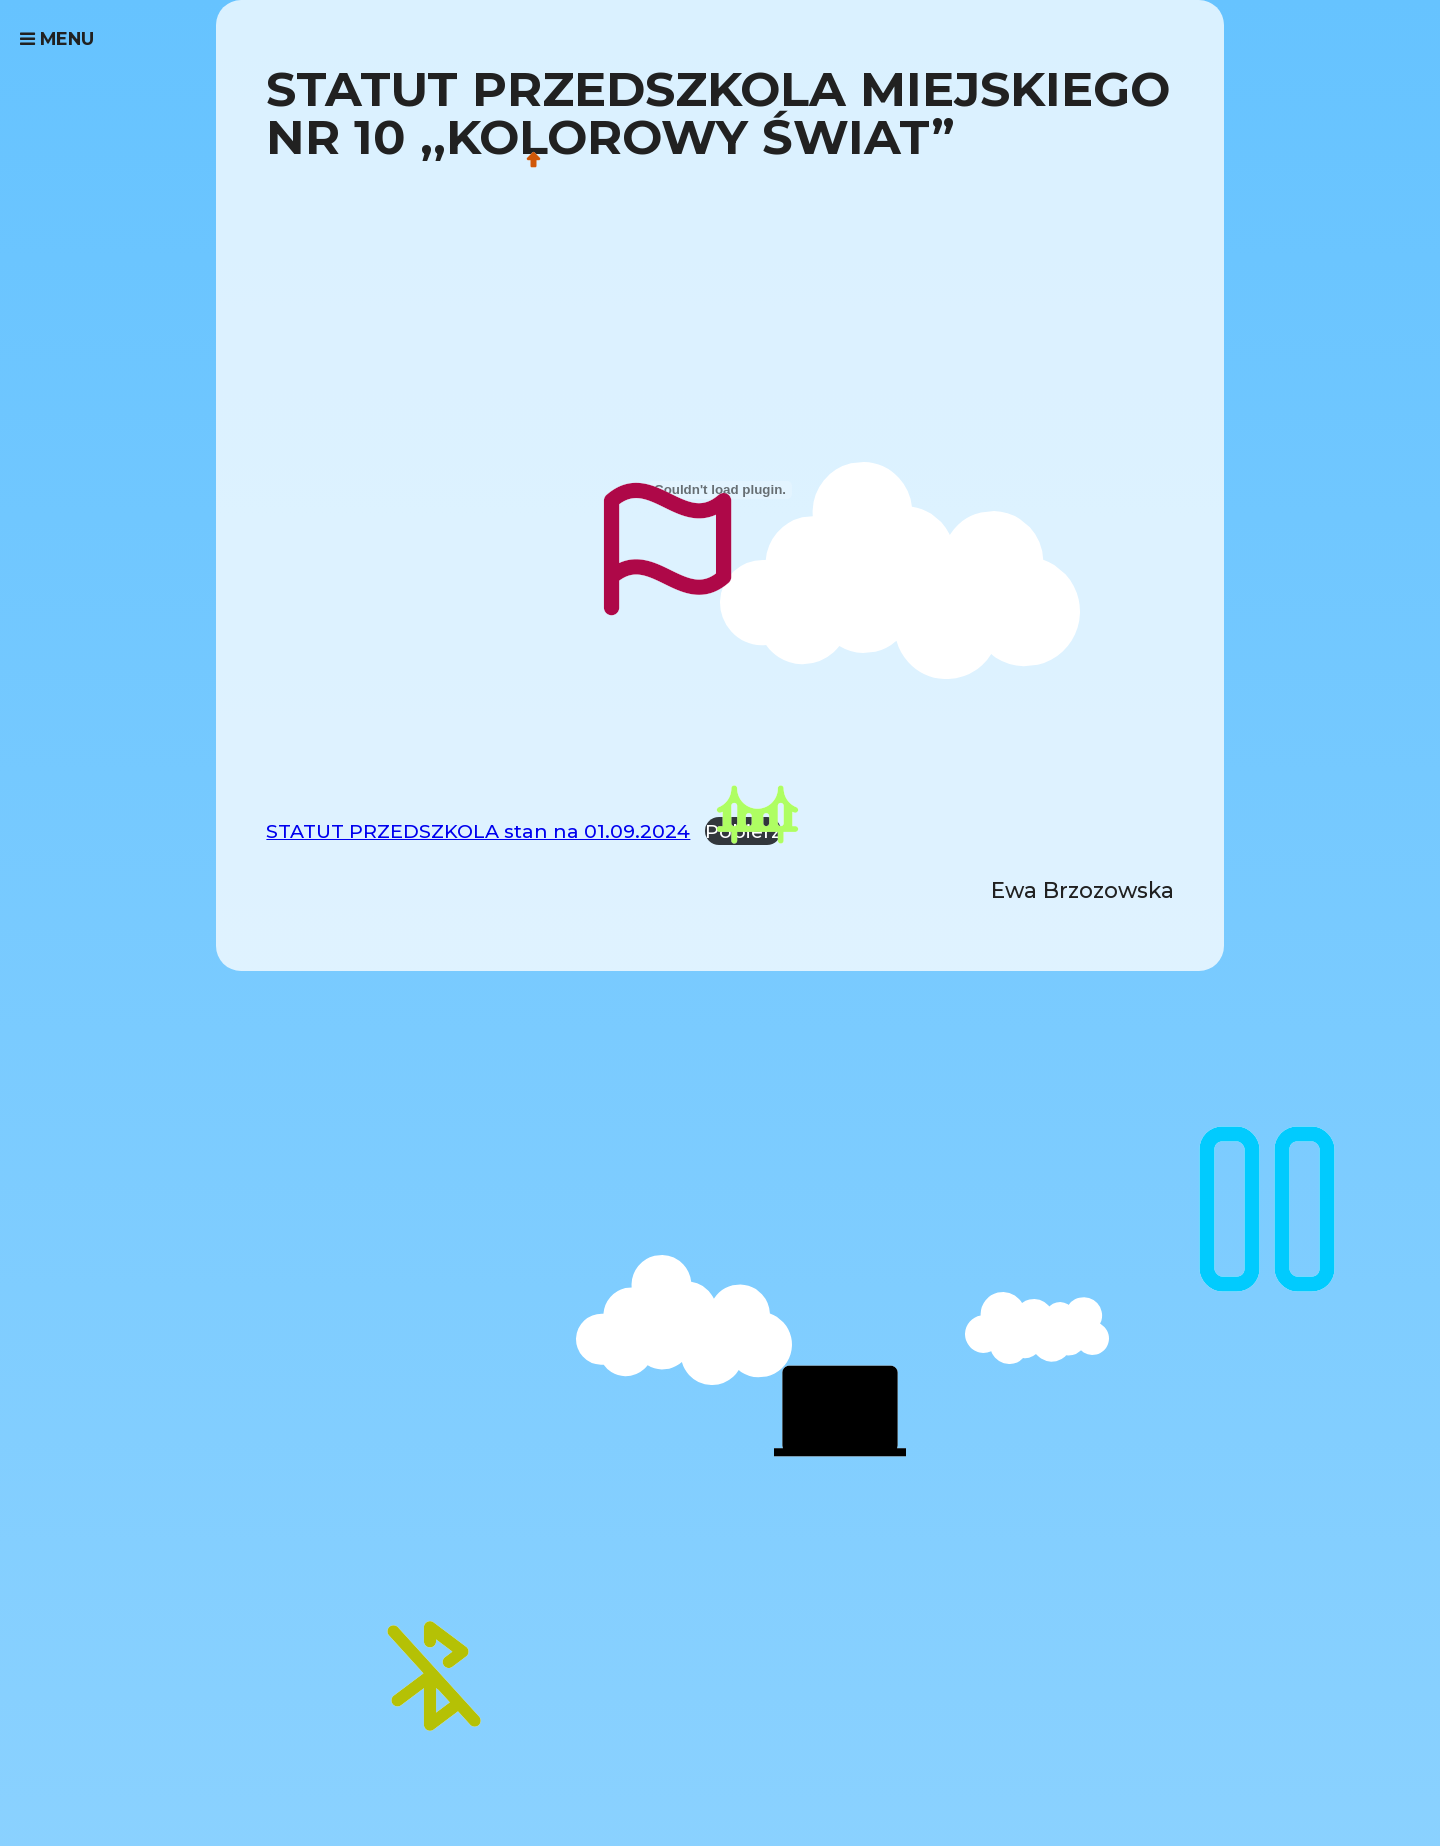  Describe the element at coordinates (1267, 1209) in the screenshot. I see `stretch or resize content vertically` at that location.